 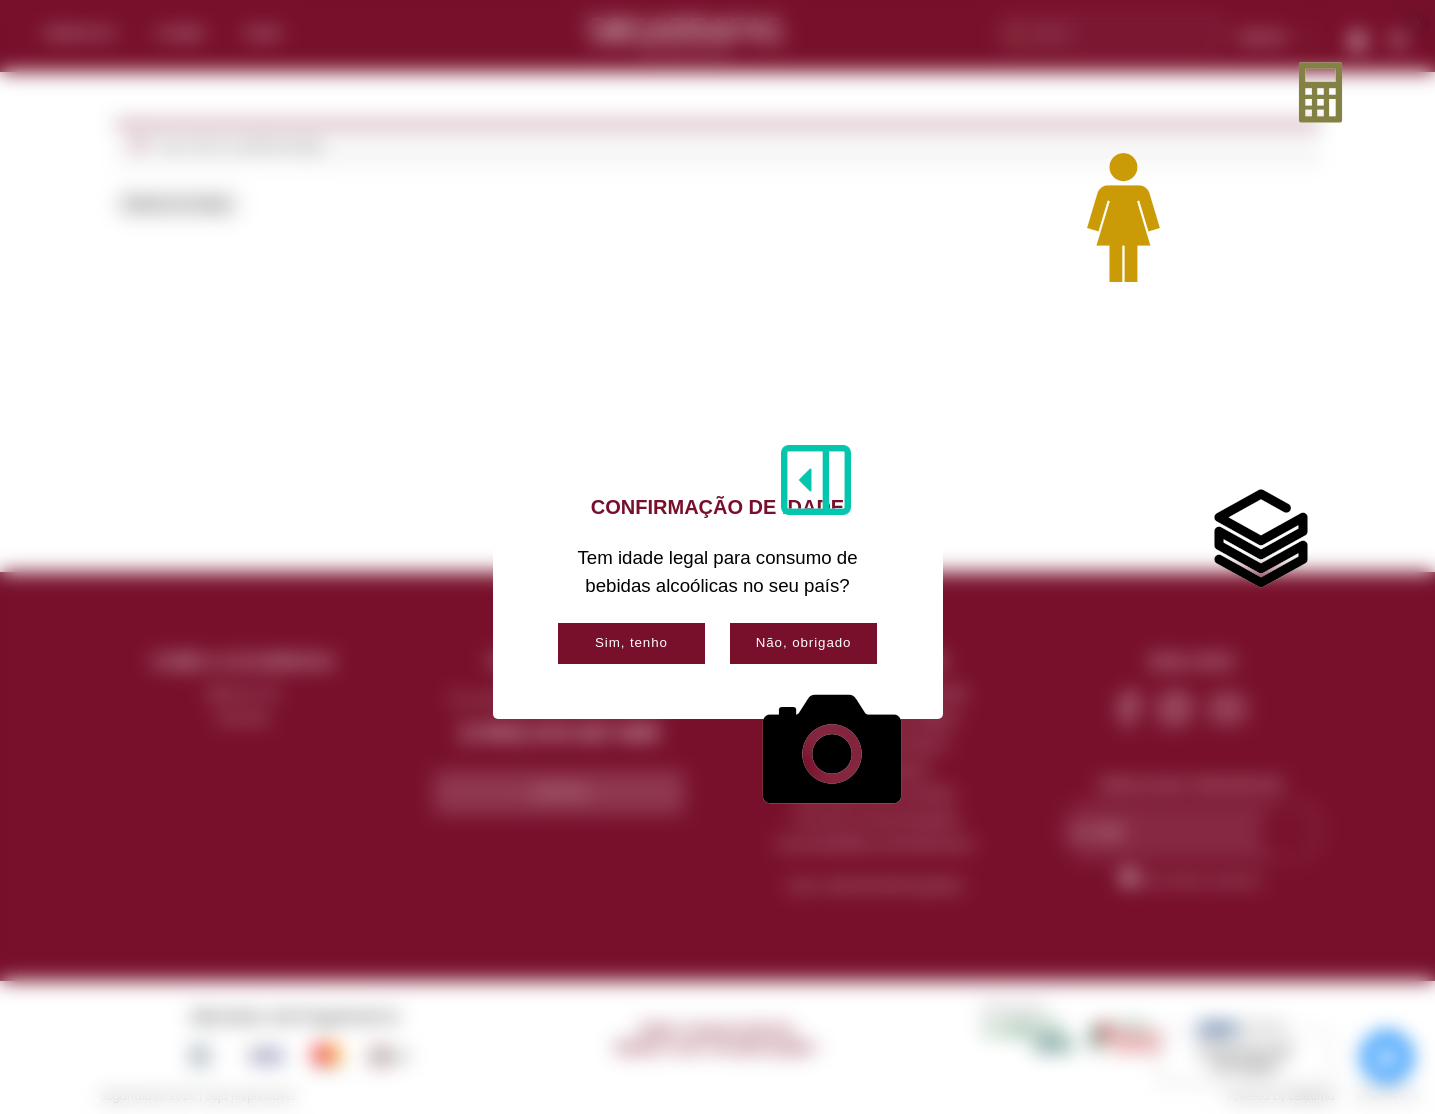 I want to click on indicates women's restroom or facilities, so click(x=1123, y=217).